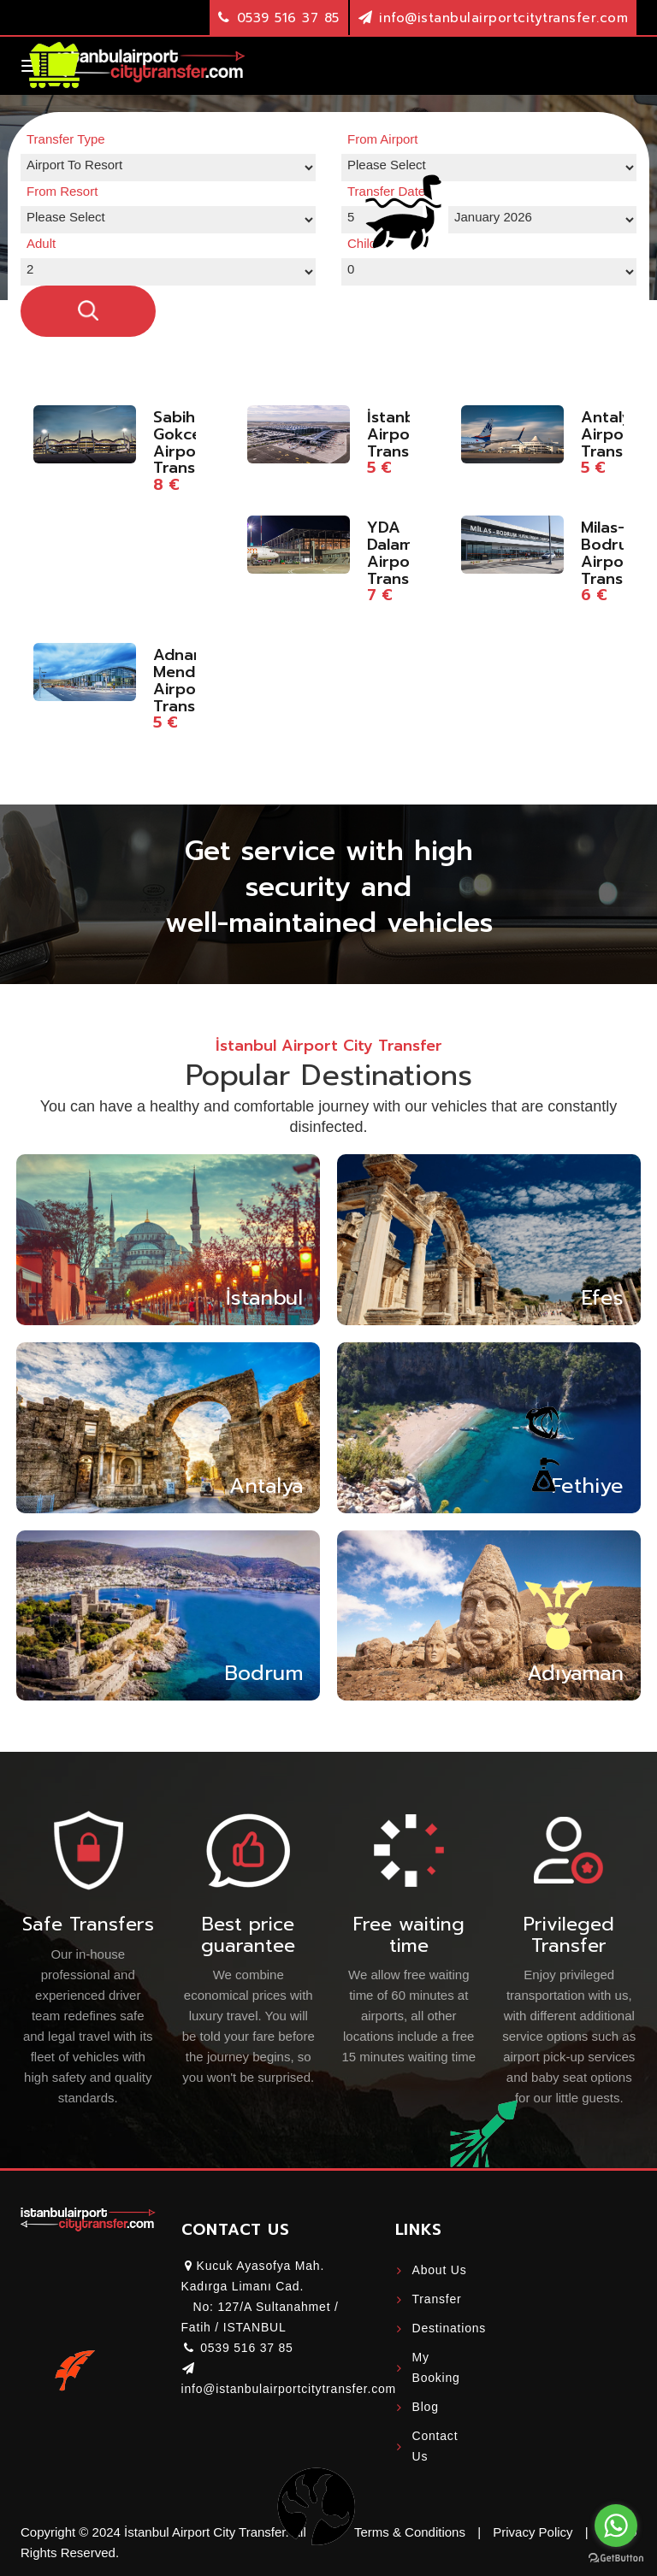 The height and width of the screenshot is (2576, 657). I want to click on indicates soap or hand washing station, so click(543, 1473).